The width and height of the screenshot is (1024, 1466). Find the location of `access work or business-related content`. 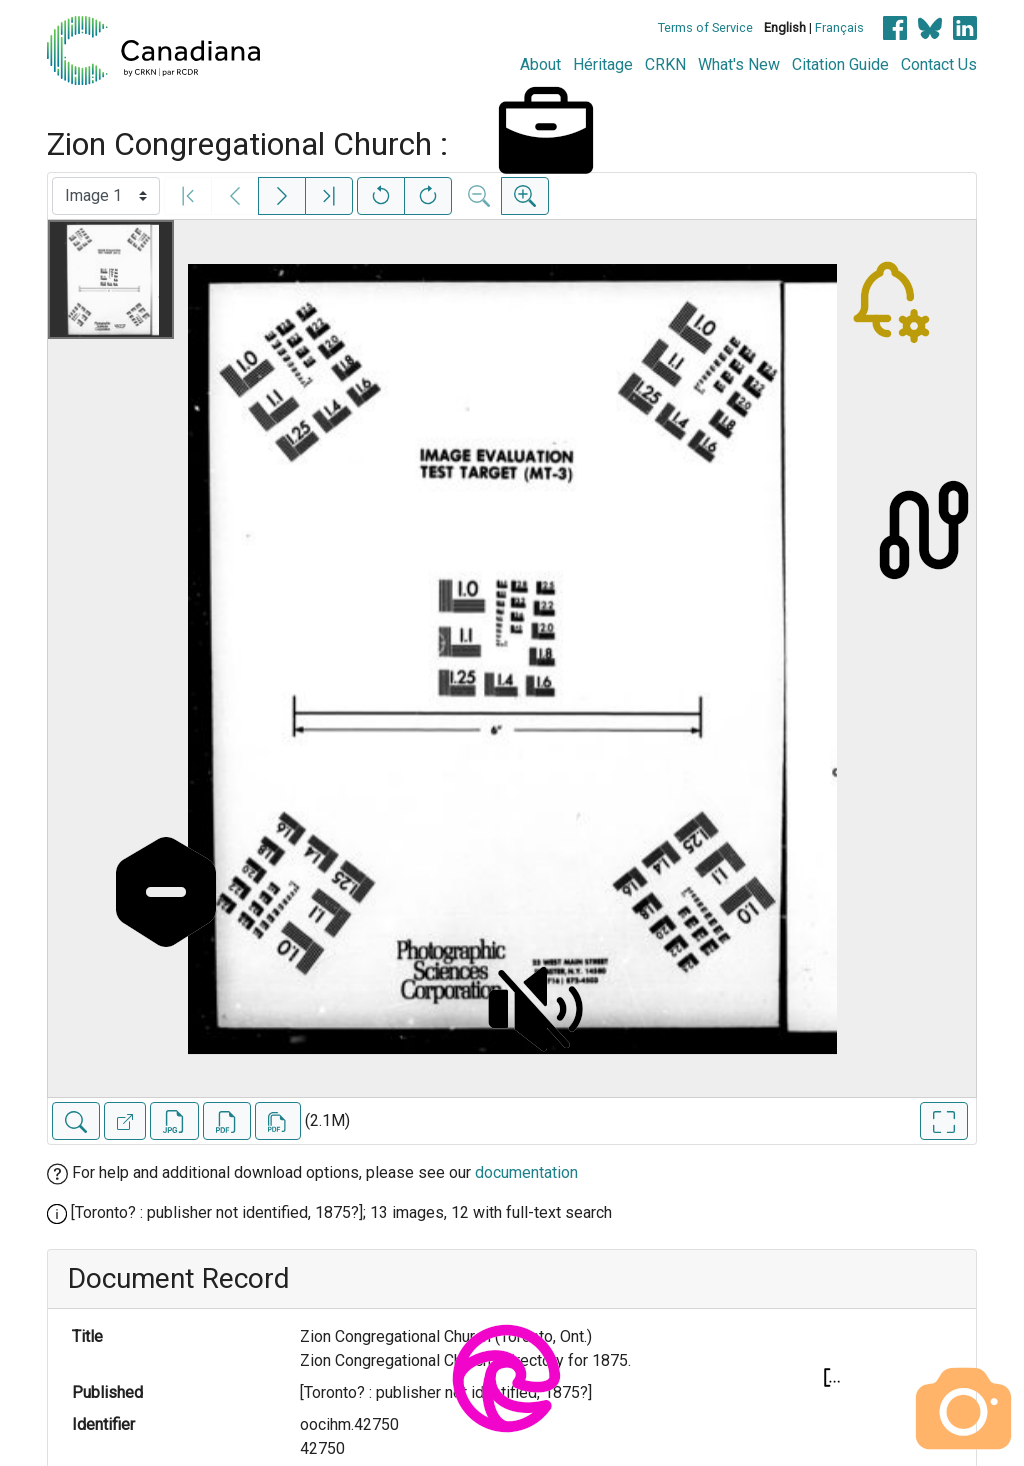

access work or business-related content is located at coordinates (546, 134).